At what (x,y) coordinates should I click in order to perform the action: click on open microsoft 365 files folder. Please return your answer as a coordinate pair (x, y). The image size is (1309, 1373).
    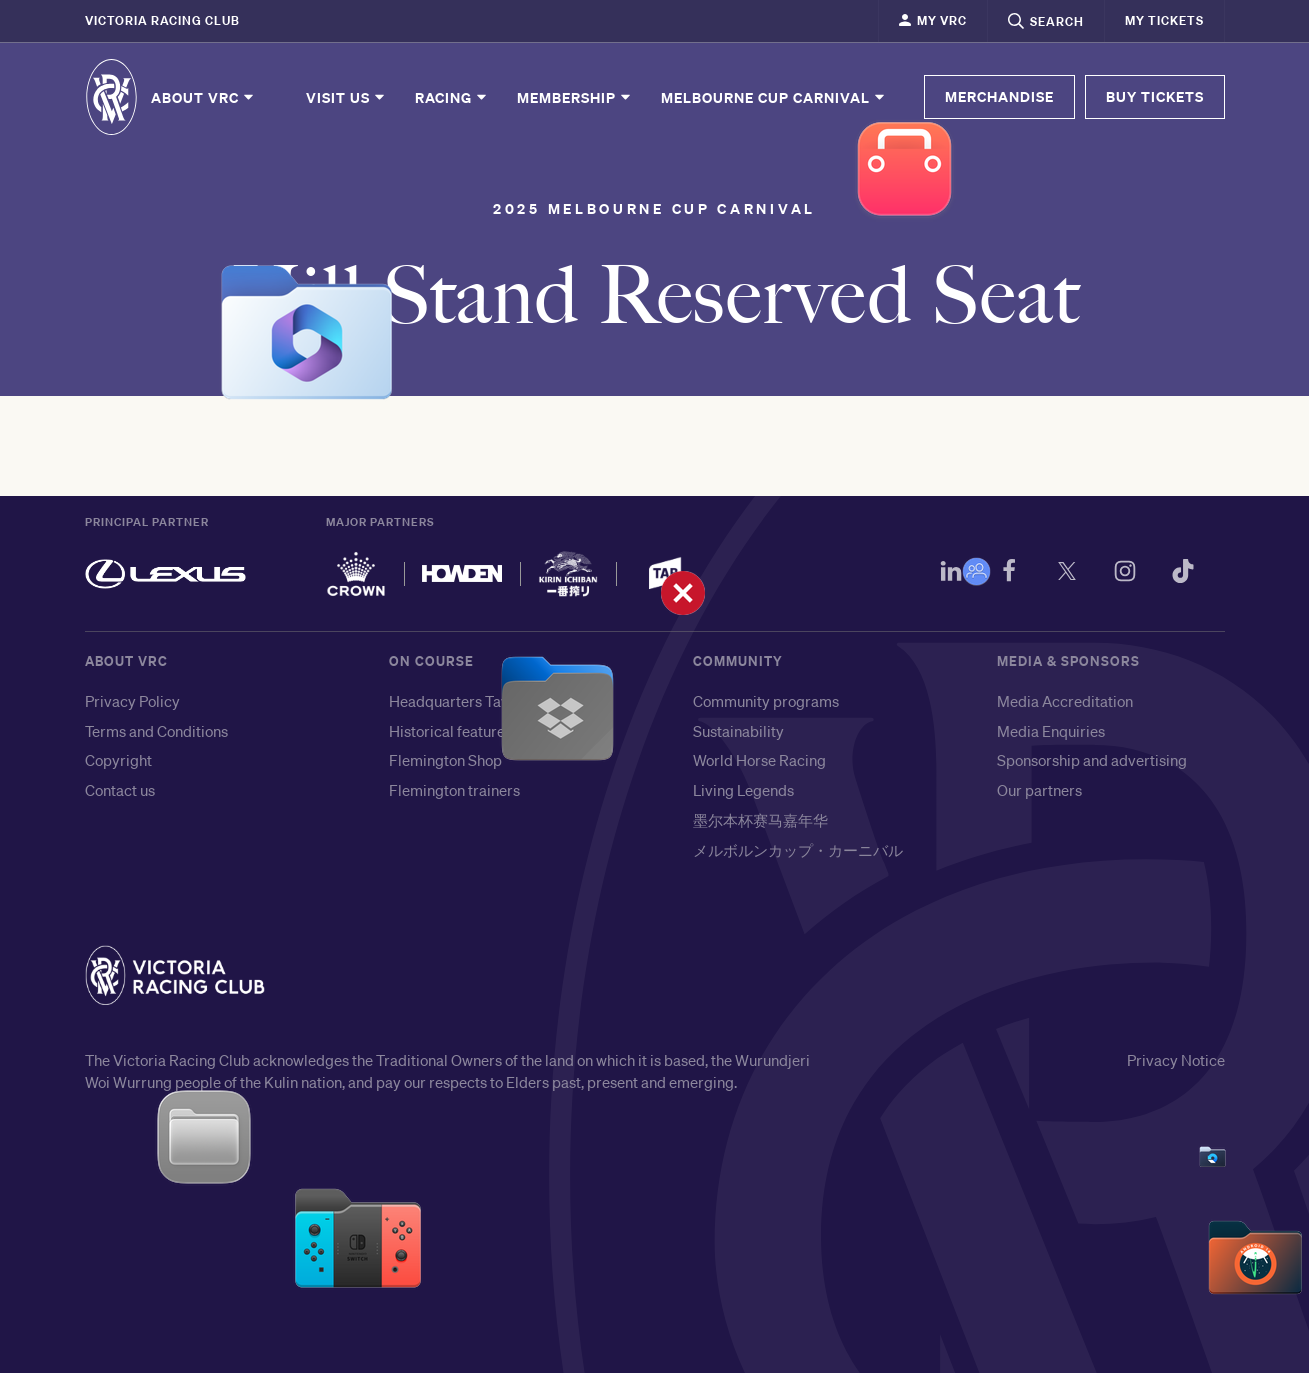
    Looking at the image, I should click on (306, 337).